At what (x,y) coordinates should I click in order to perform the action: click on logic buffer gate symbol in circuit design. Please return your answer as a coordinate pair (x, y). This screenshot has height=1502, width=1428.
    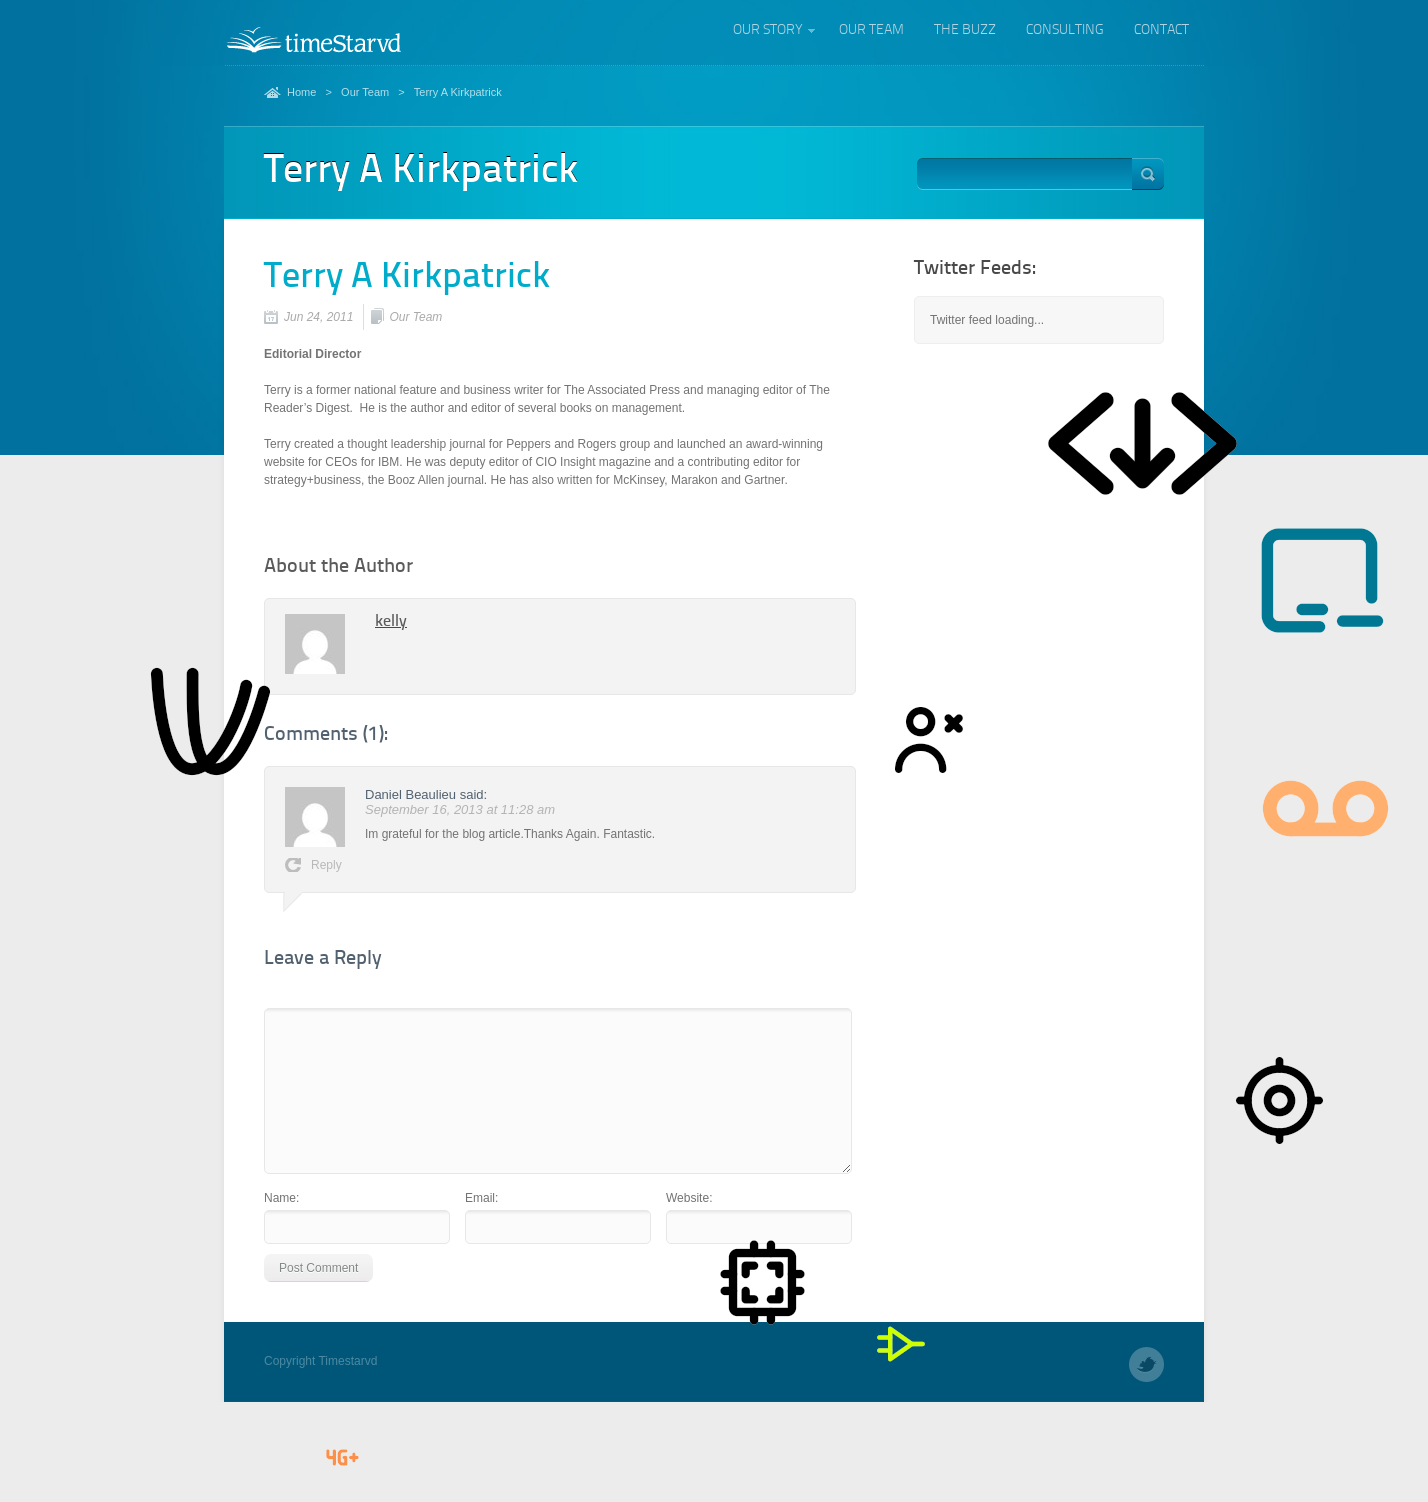
    Looking at the image, I should click on (901, 1344).